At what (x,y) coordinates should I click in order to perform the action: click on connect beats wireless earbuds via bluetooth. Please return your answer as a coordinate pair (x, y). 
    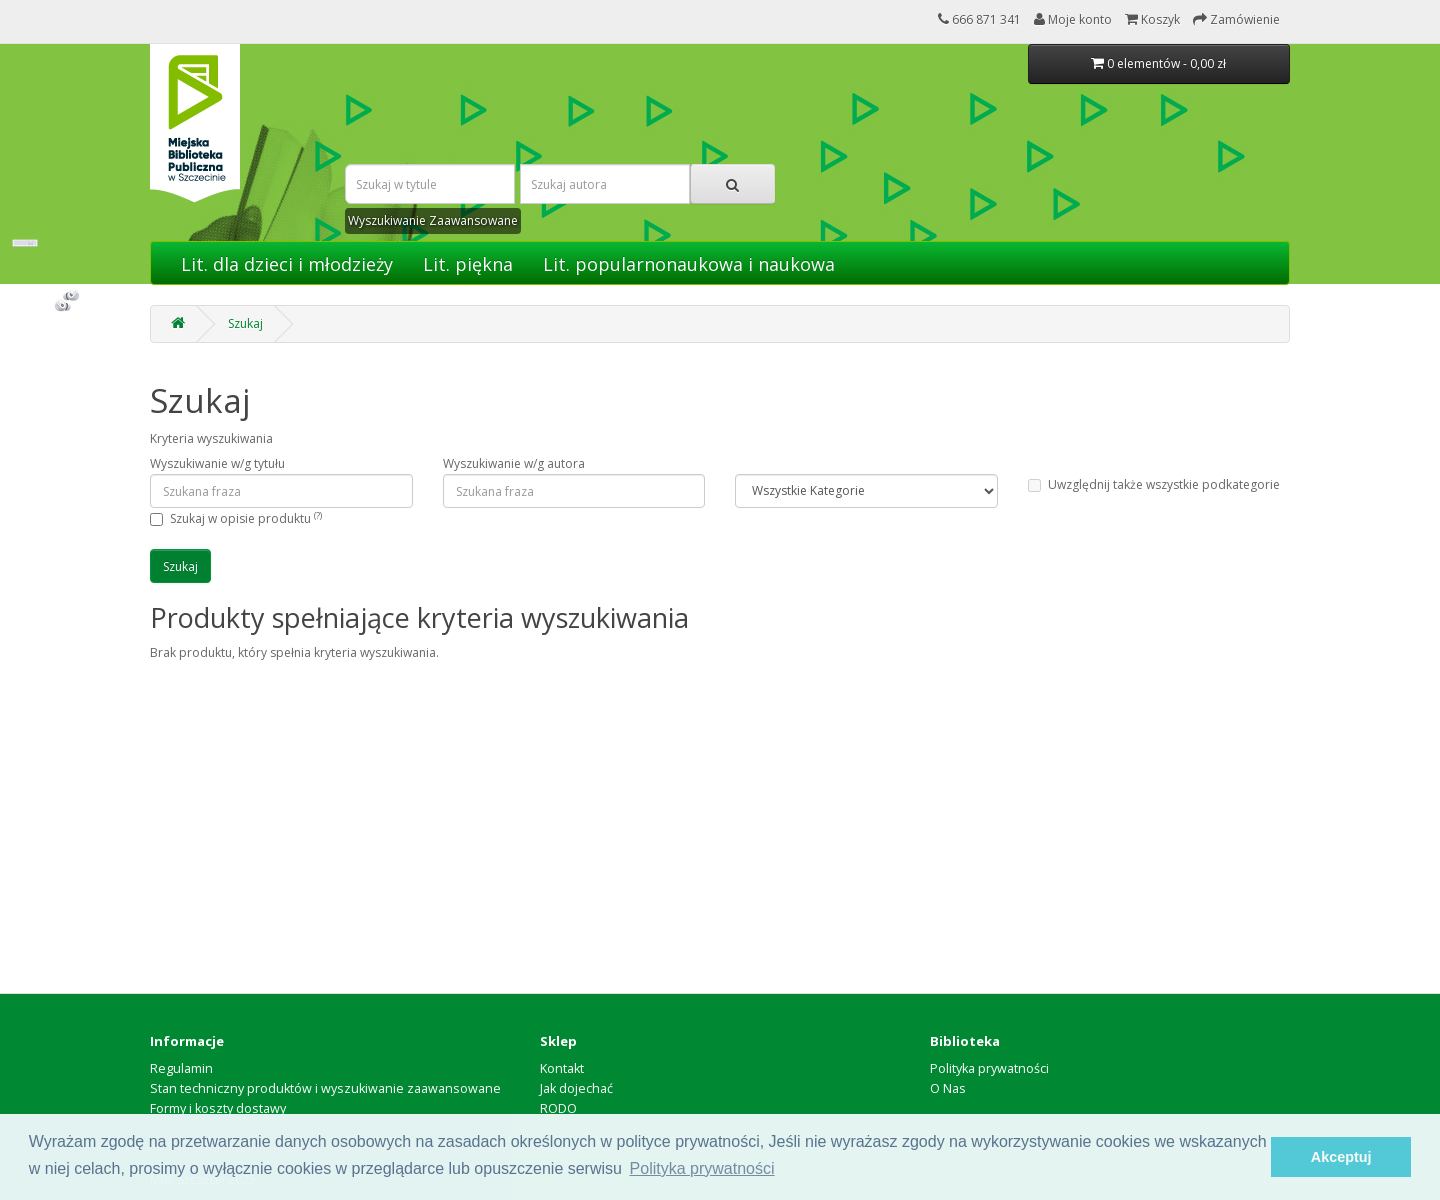
    Looking at the image, I should click on (67, 300).